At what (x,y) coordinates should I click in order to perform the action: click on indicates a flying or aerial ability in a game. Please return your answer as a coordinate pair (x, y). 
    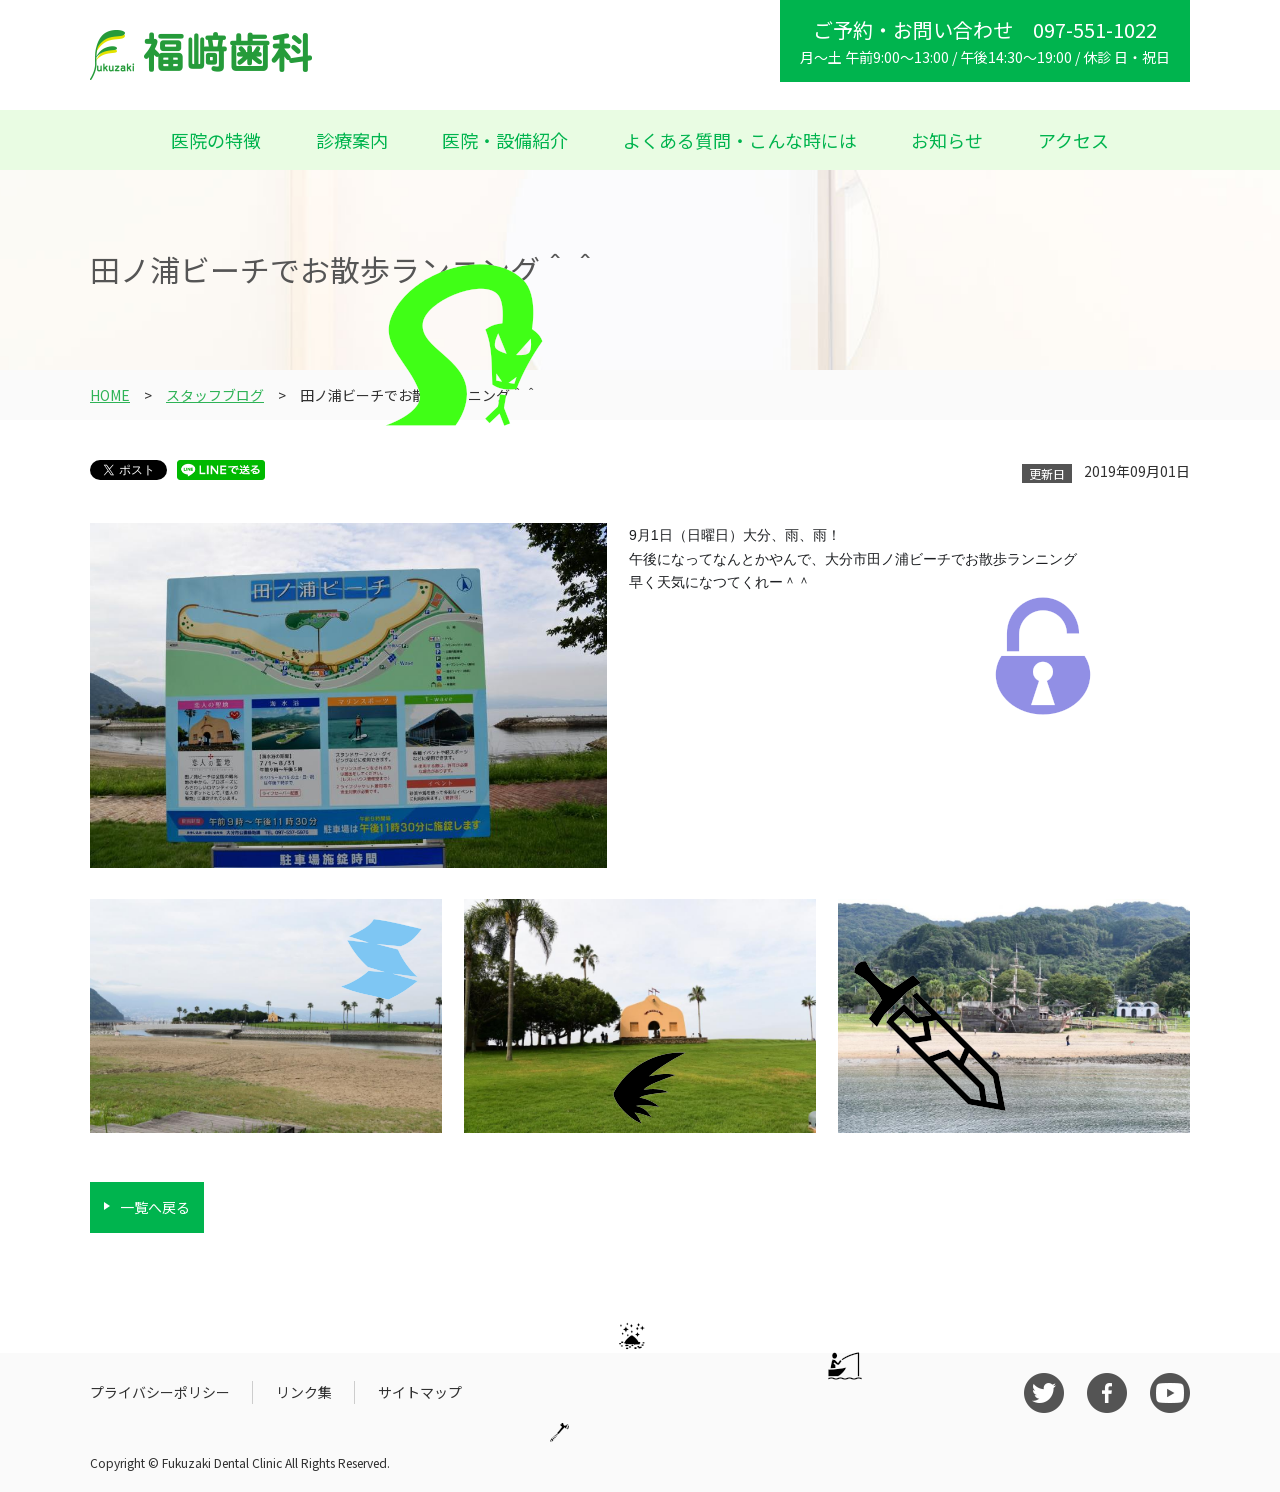
    Looking at the image, I should click on (650, 1087).